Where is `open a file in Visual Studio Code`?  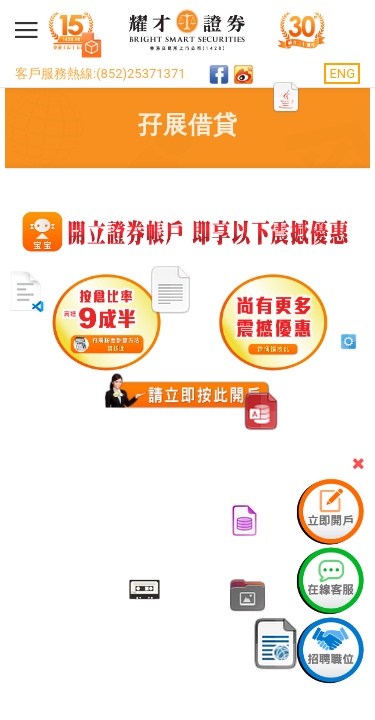
open a file in Visual Studio Code is located at coordinates (26, 292).